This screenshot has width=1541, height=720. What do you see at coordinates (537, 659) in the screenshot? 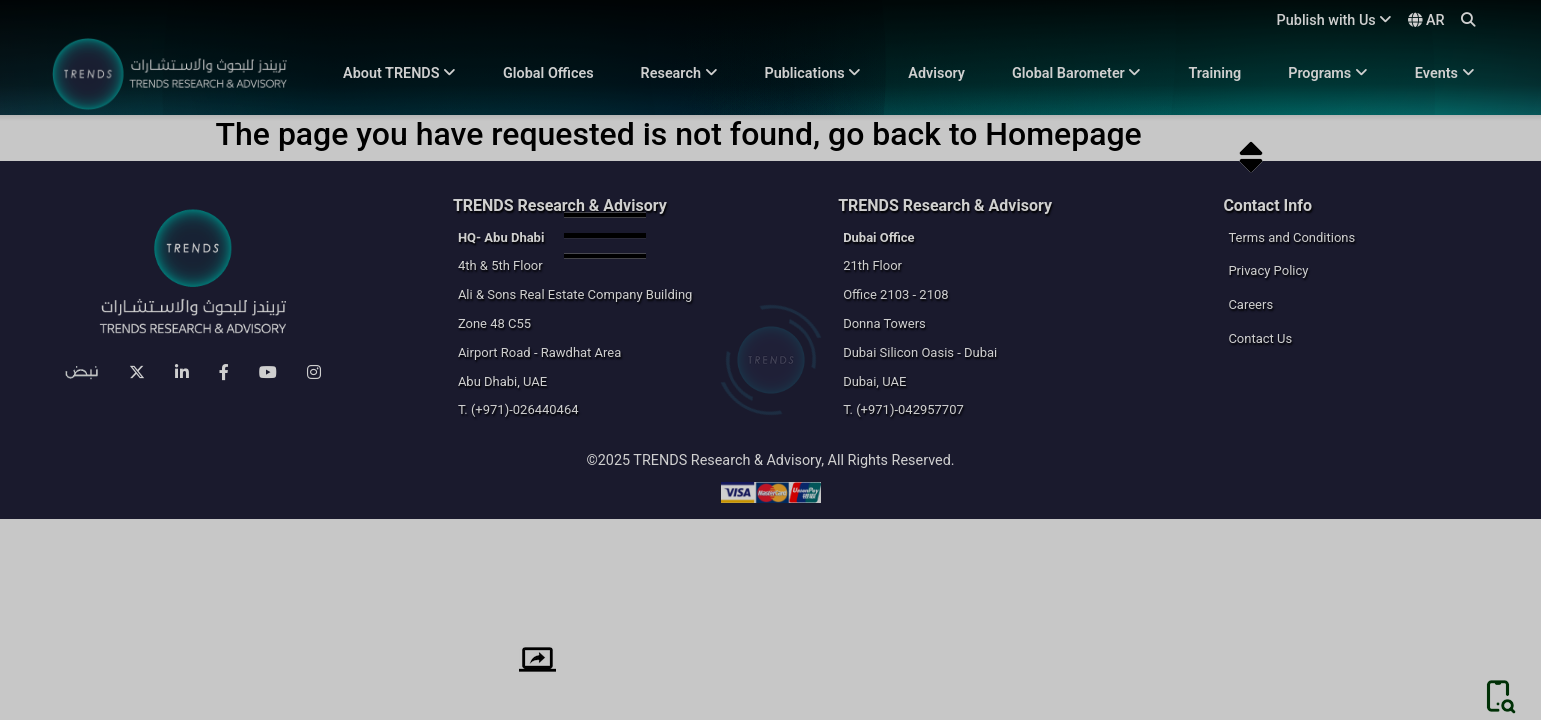
I see `start sharing your screen` at bounding box center [537, 659].